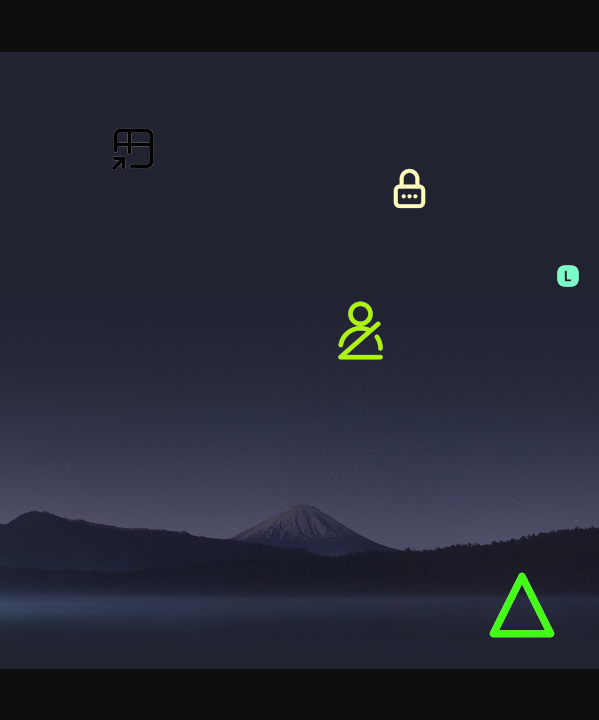  Describe the element at coordinates (568, 276) in the screenshot. I see `indicates items or options starting with the letter "L"` at that location.